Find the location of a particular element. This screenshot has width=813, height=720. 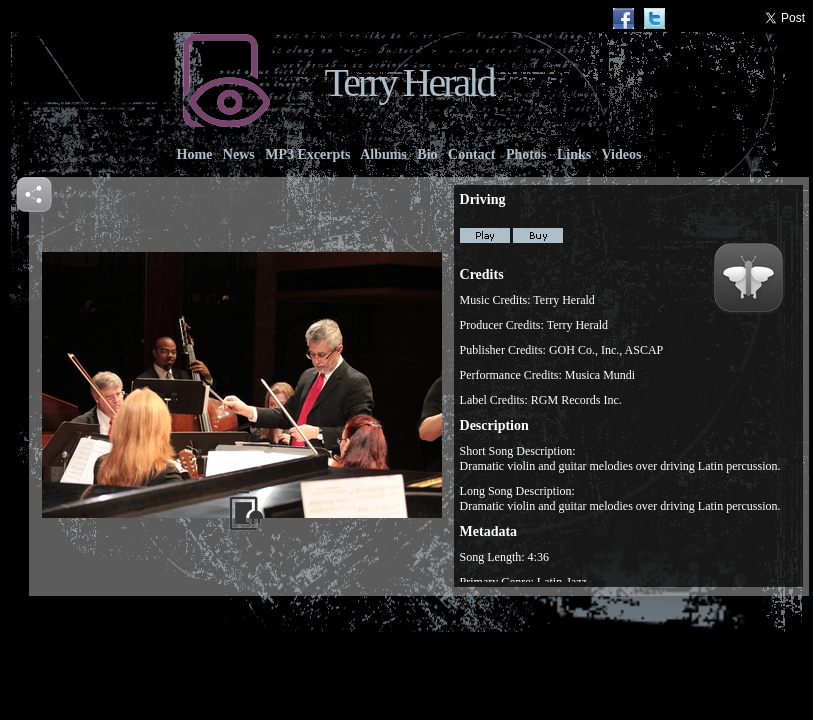

view battery and power management settings is located at coordinates (243, 510).